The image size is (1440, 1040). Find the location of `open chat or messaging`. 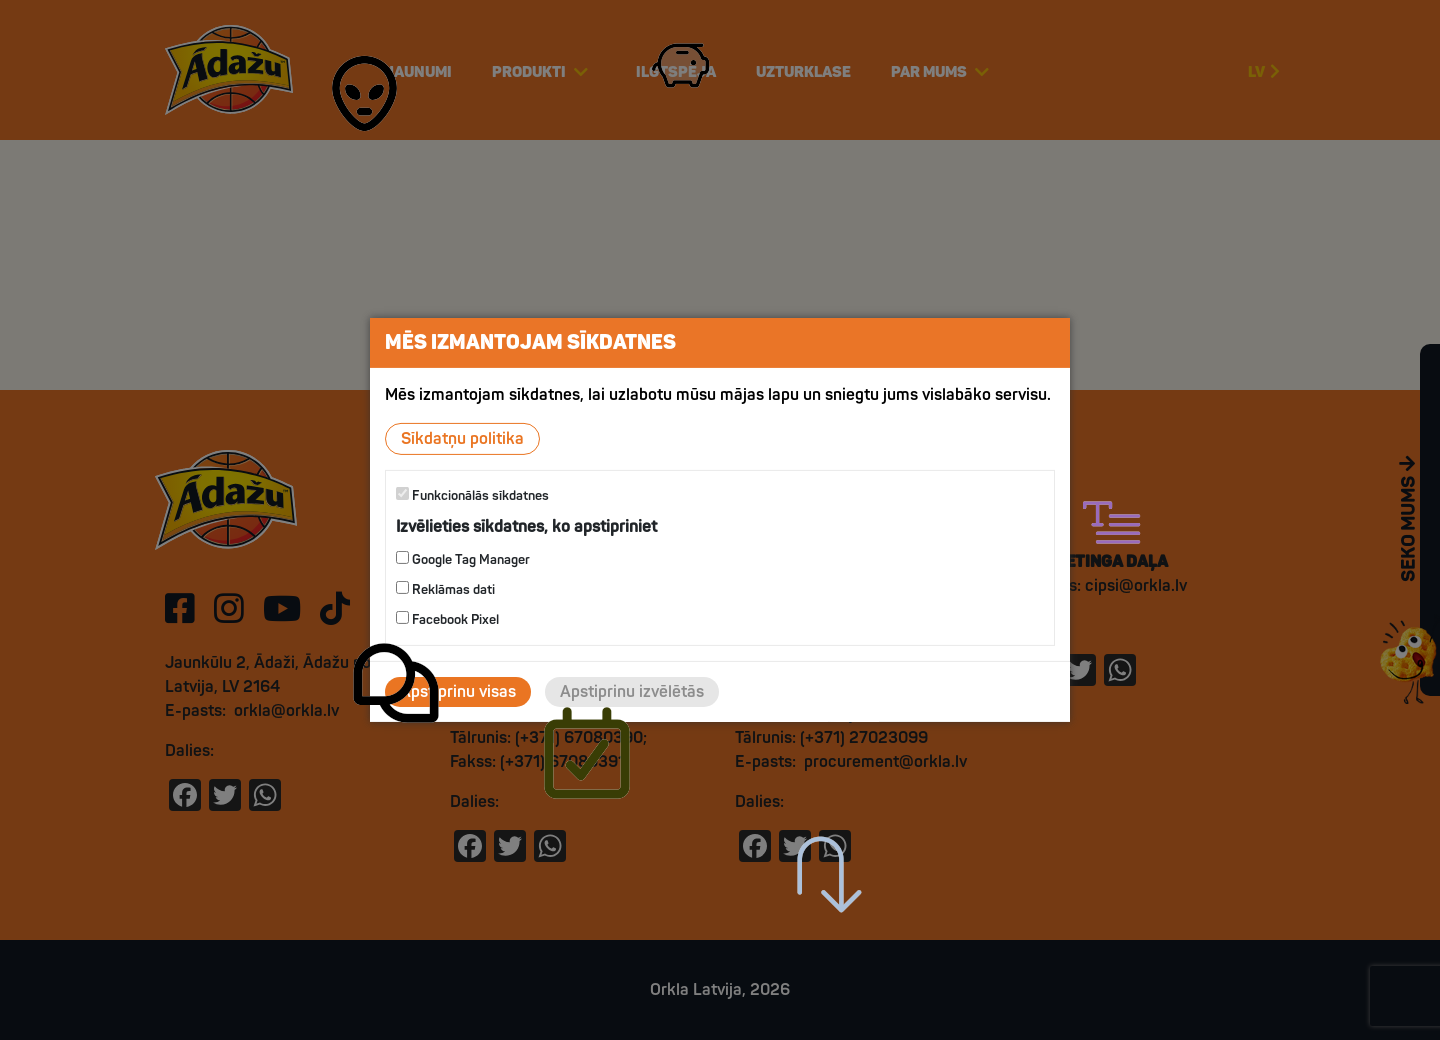

open chat or messaging is located at coordinates (396, 683).